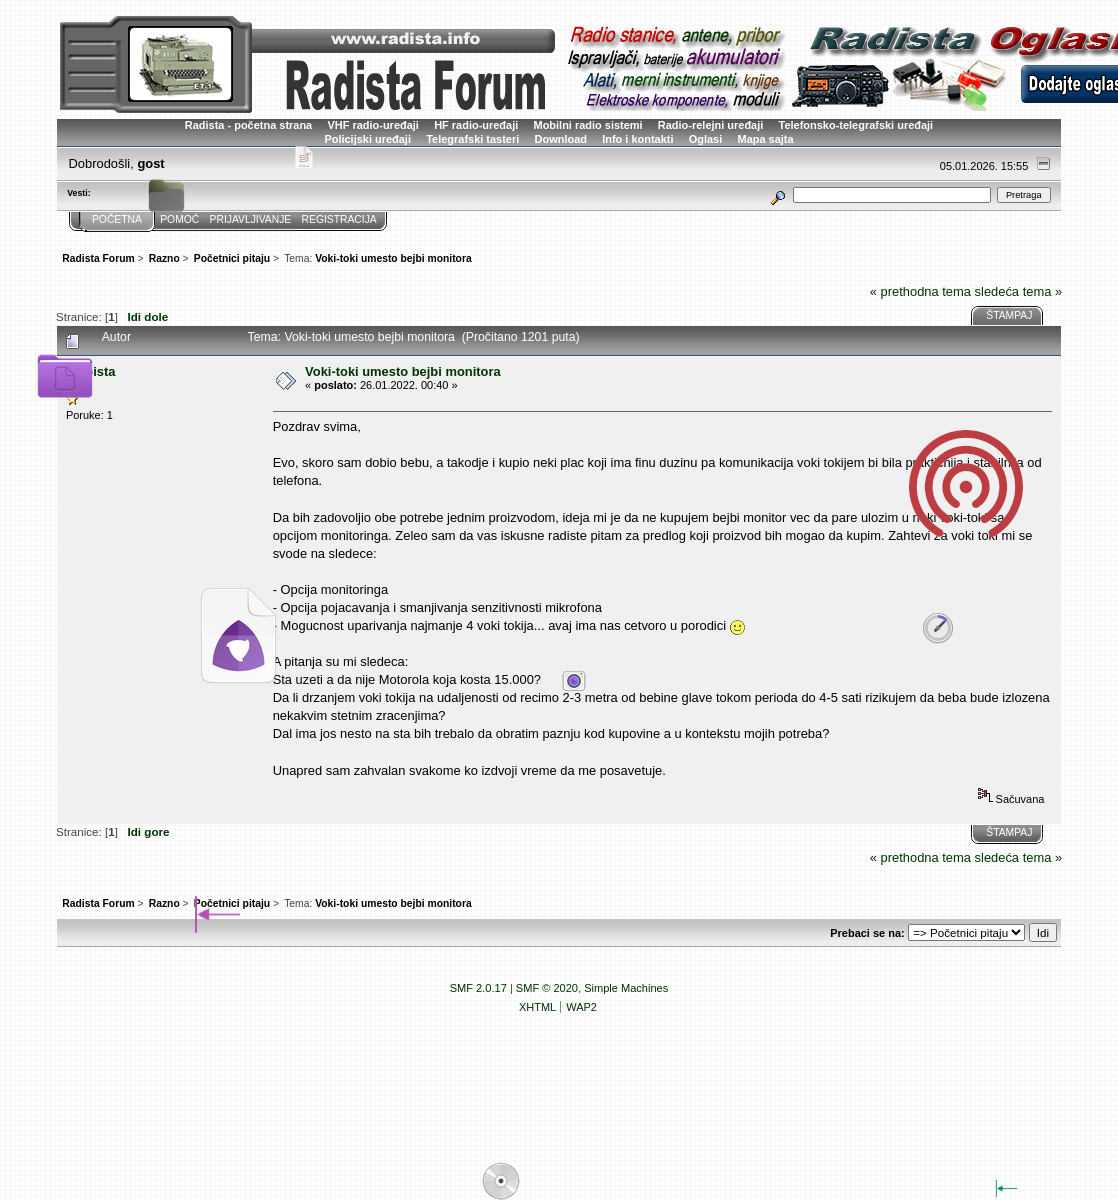 The width and height of the screenshot is (1118, 1200). Describe the element at coordinates (501, 1181) in the screenshot. I see `indicates a CD-RW (rewritable disc) drive or device` at that location.